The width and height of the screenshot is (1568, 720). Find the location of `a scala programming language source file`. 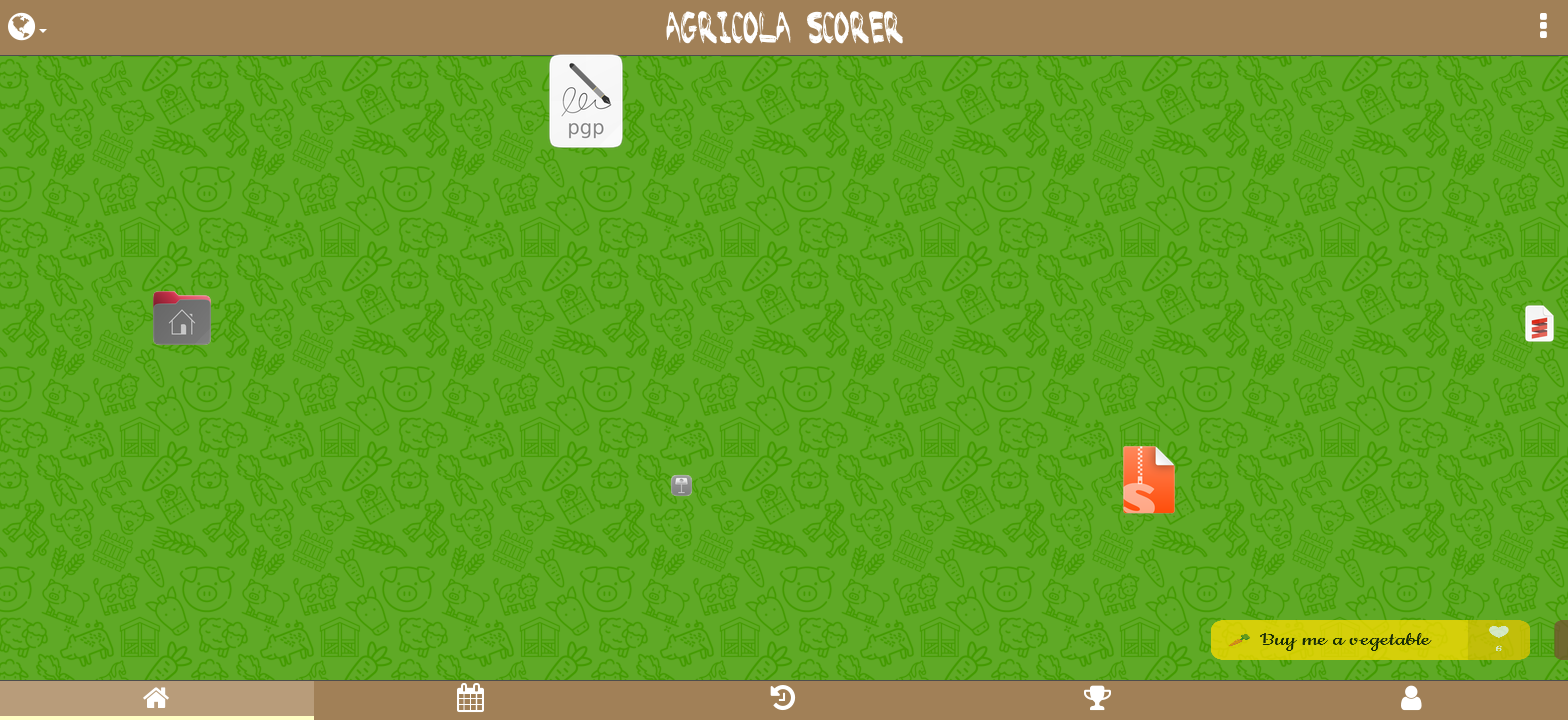

a scala programming language source file is located at coordinates (1539, 323).